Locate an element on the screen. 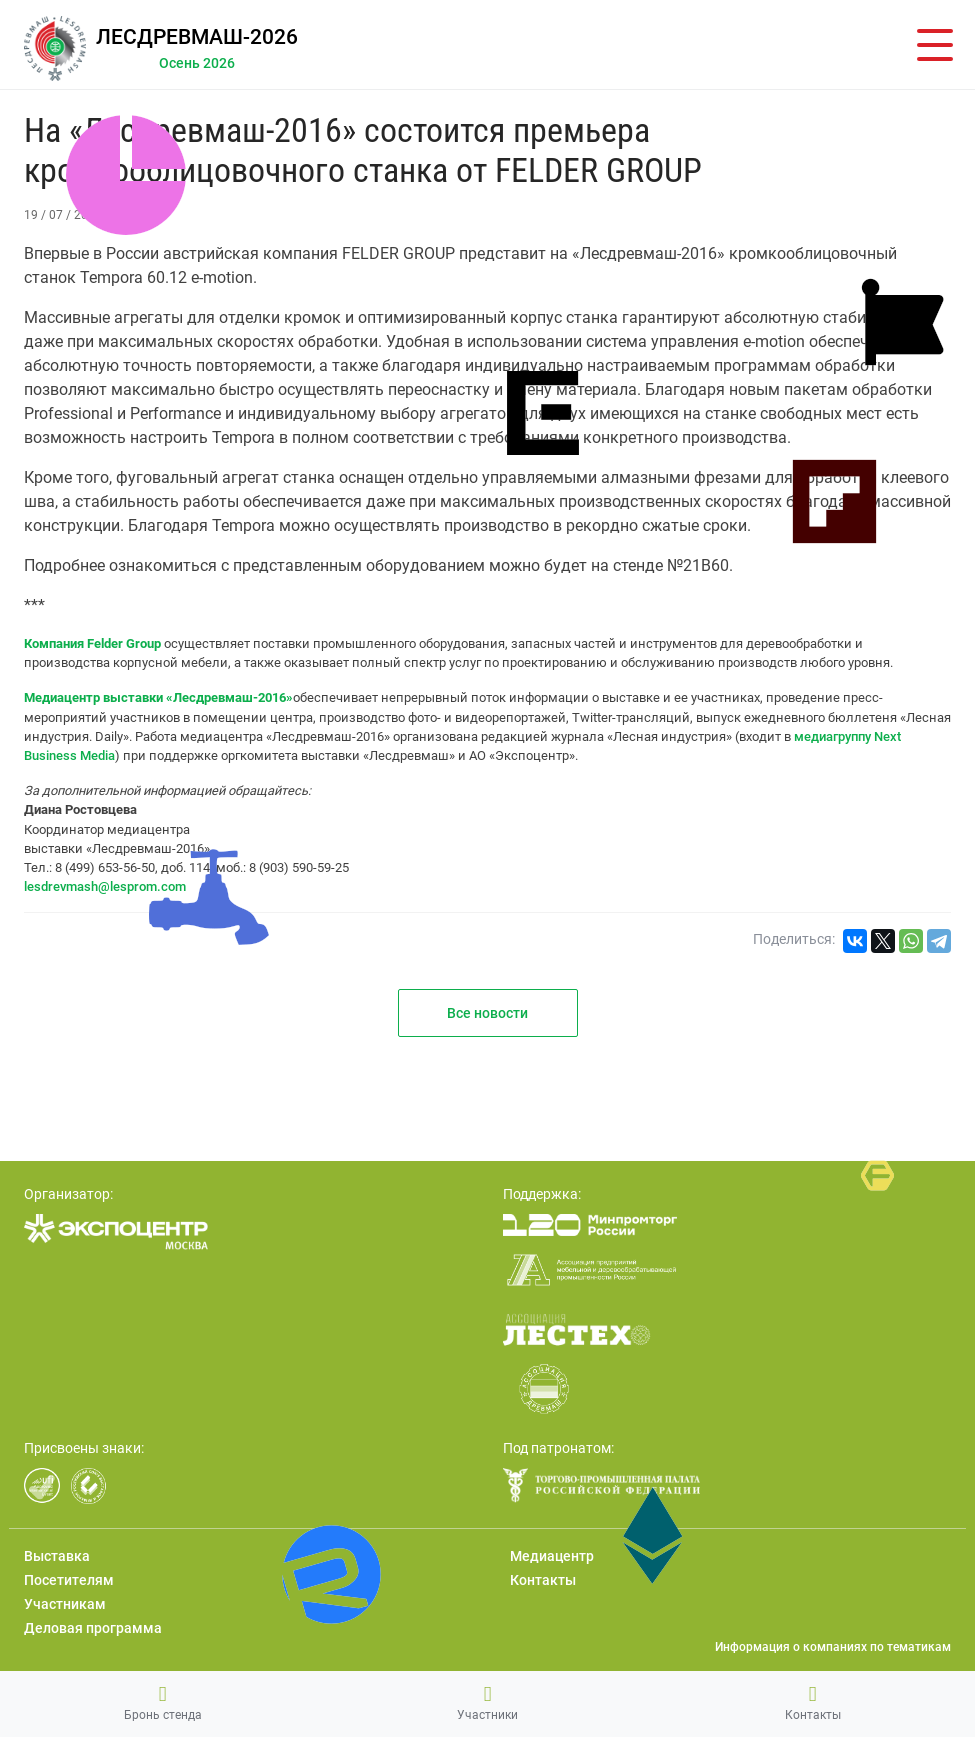 Image resolution: width=975 pixels, height=1737 pixels. resolving brand logo is located at coordinates (331, 1574).